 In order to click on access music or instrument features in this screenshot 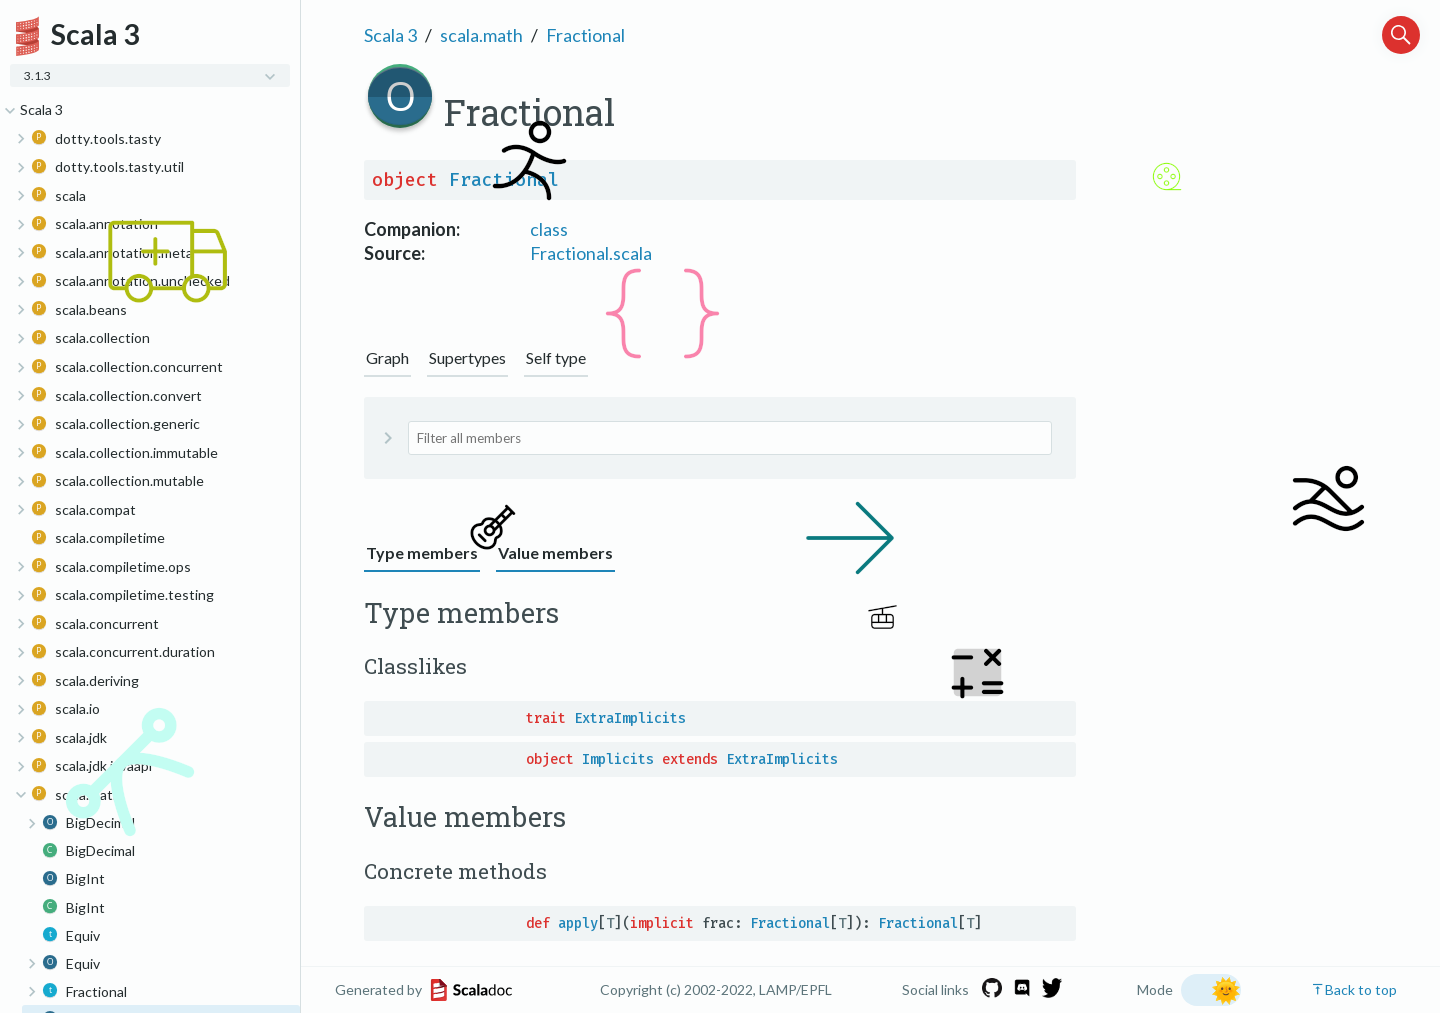, I will do `click(492, 527)`.